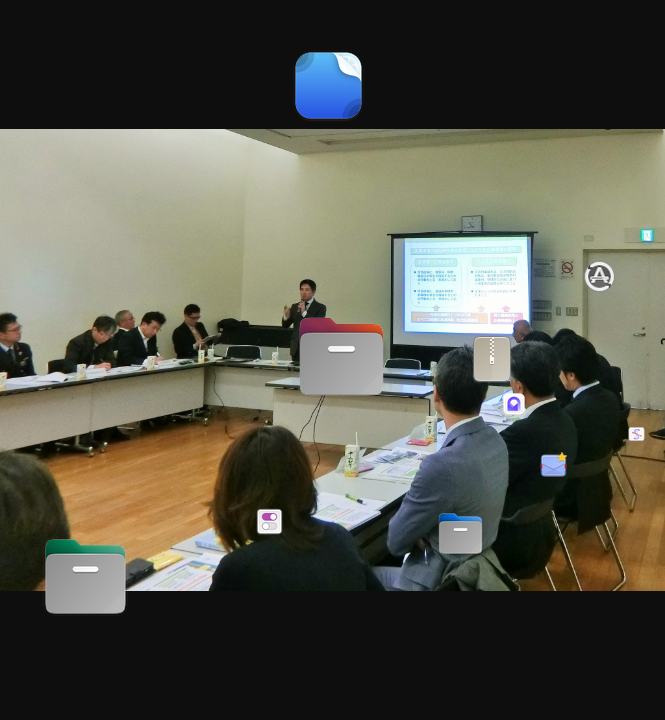 The image size is (665, 720). I want to click on open Proton Mail Bridge app, so click(514, 404).